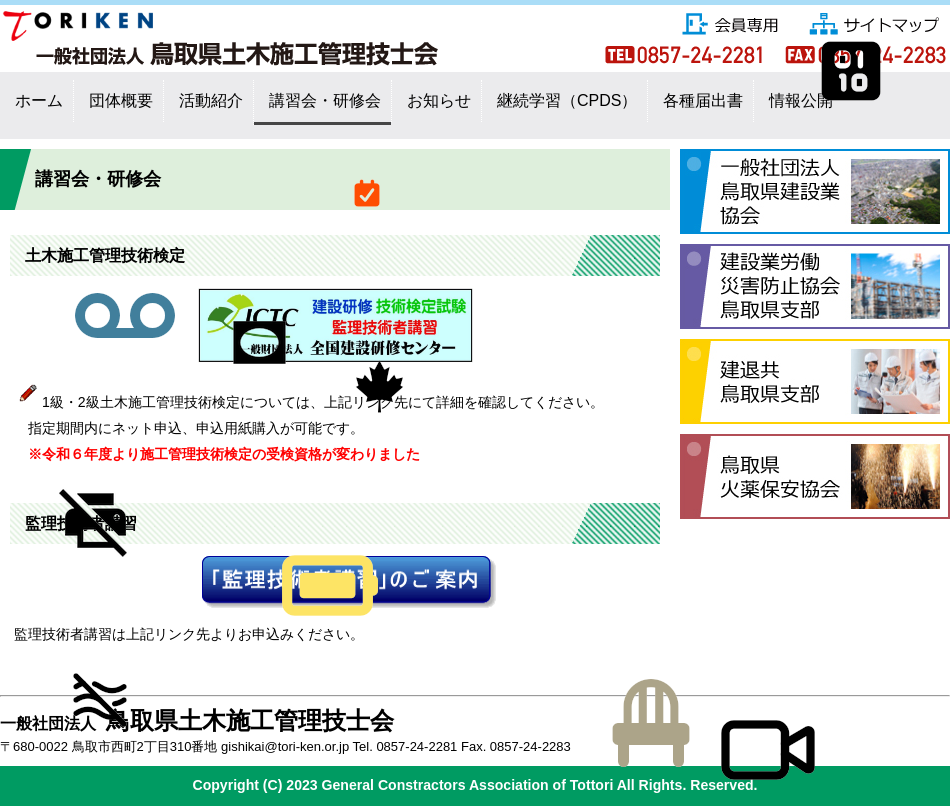 Image resolution: width=950 pixels, height=806 pixels. I want to click on disable water ripple effect, so click(100, 700).